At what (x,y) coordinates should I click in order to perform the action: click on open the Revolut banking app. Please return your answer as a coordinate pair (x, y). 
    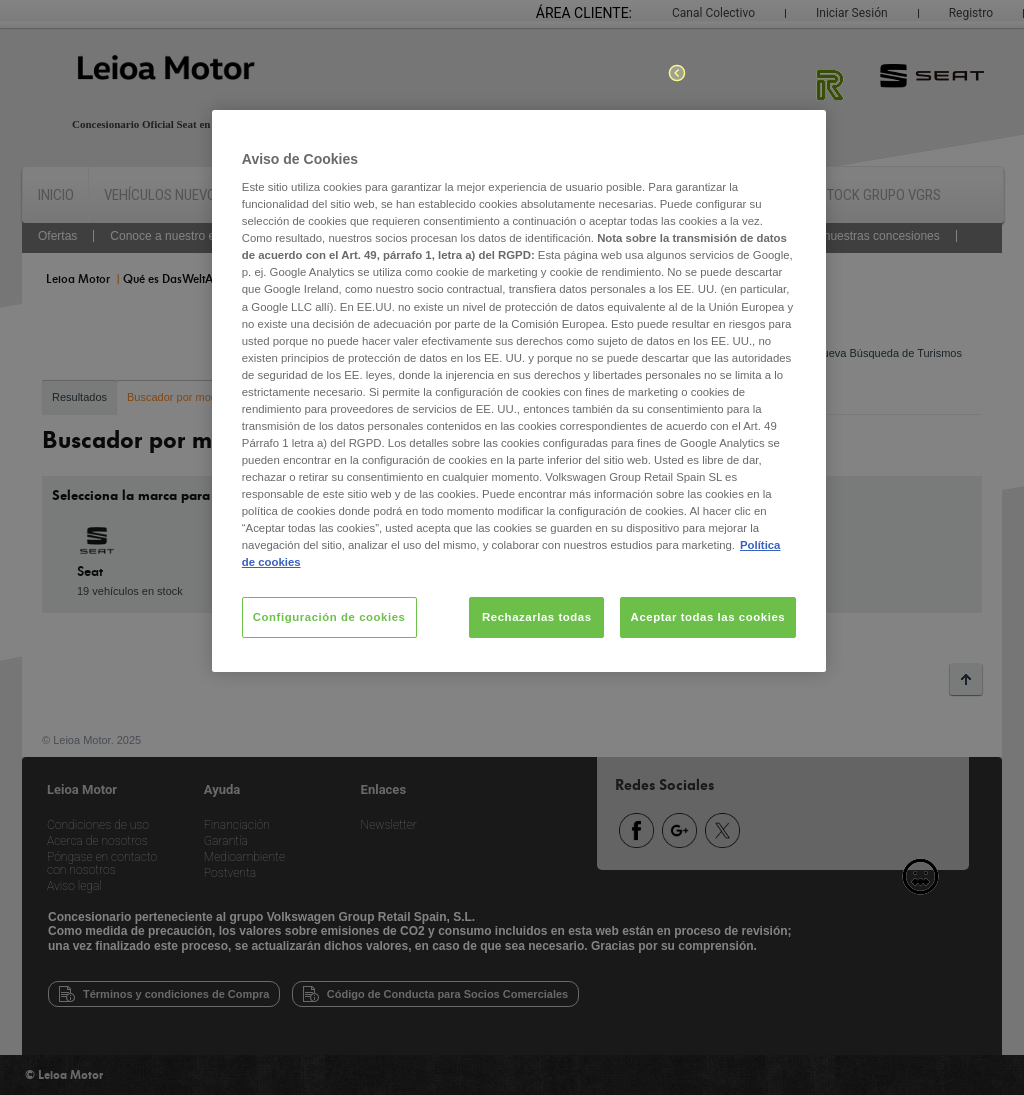
    Looking at the image, I should click on (830, 85).